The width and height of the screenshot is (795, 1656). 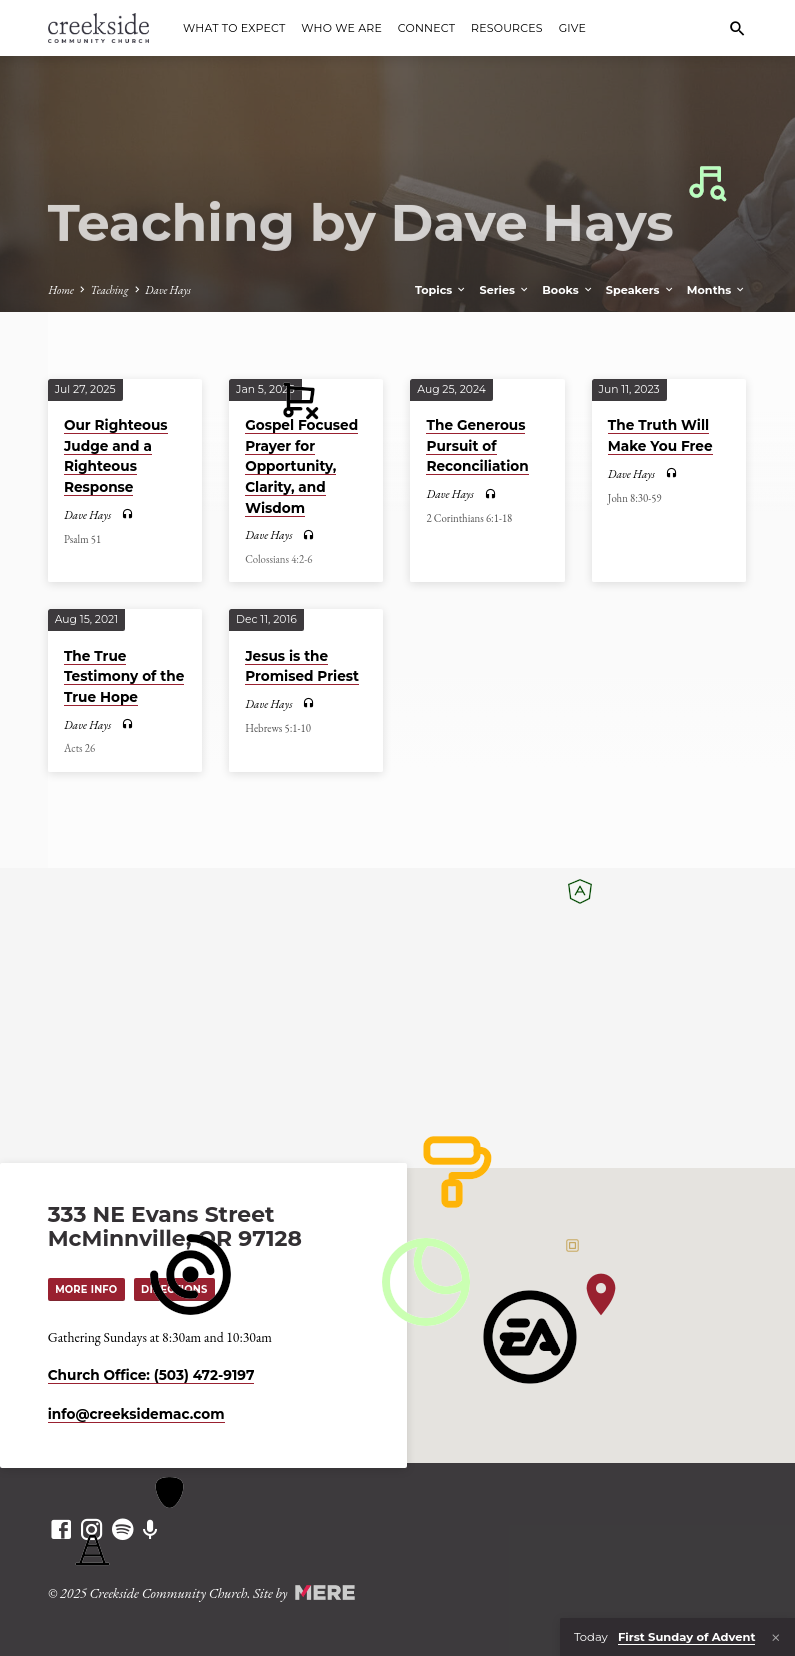 I want to click on toggle dark mode or night theme, so click(x=426, y=1282).